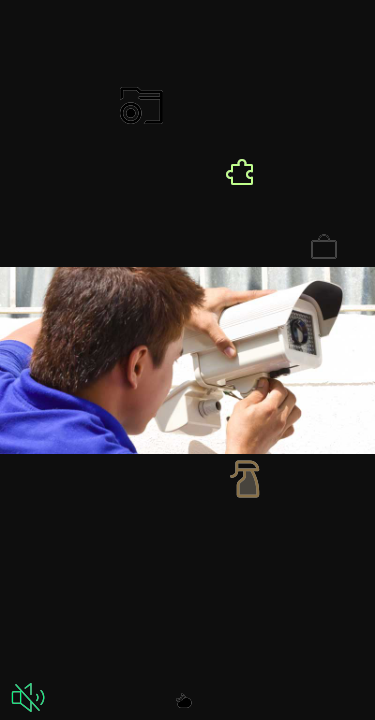 The width and height of the screenshot is (375, 720). What do you see at coordinates (324, 248) in the screenshot?
I see `view your shopping bag` at bounding box center [324, 248].